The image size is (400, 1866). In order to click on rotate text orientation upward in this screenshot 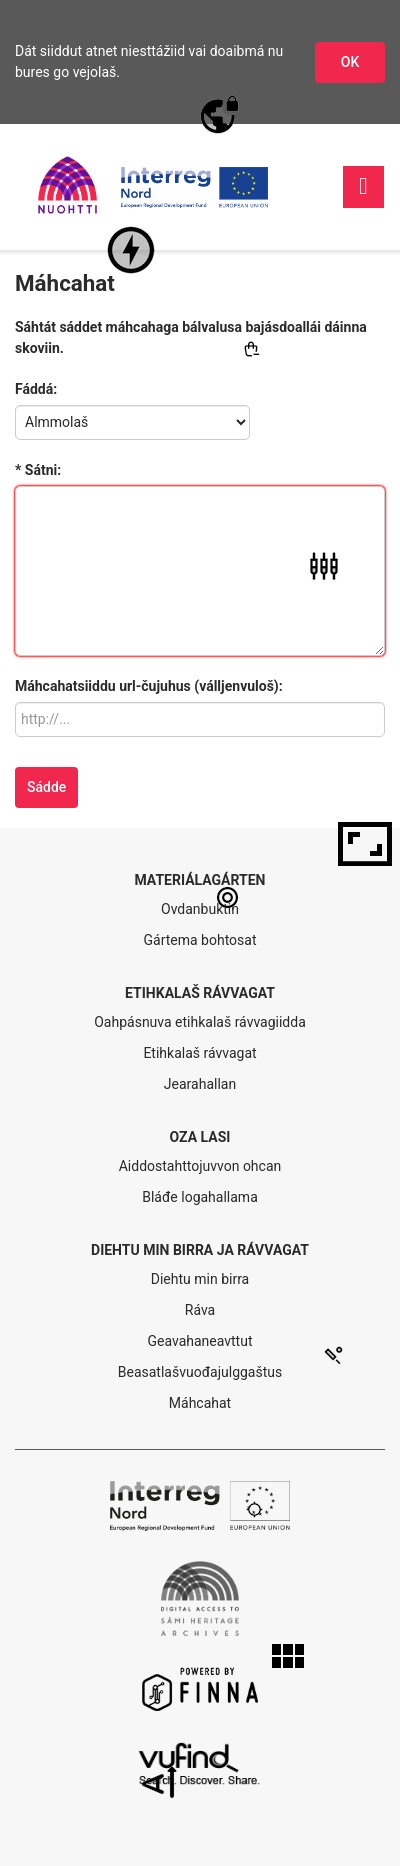, I will do `click(160, 1782)`.